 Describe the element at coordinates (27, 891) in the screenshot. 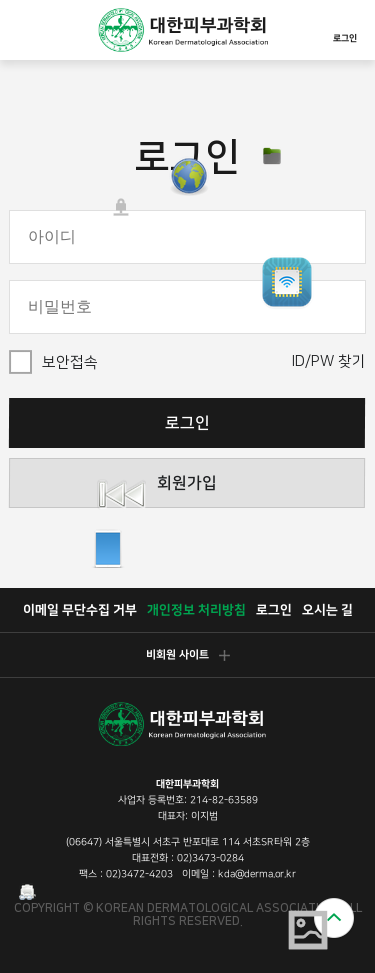

I see `mark email as read` at that location.